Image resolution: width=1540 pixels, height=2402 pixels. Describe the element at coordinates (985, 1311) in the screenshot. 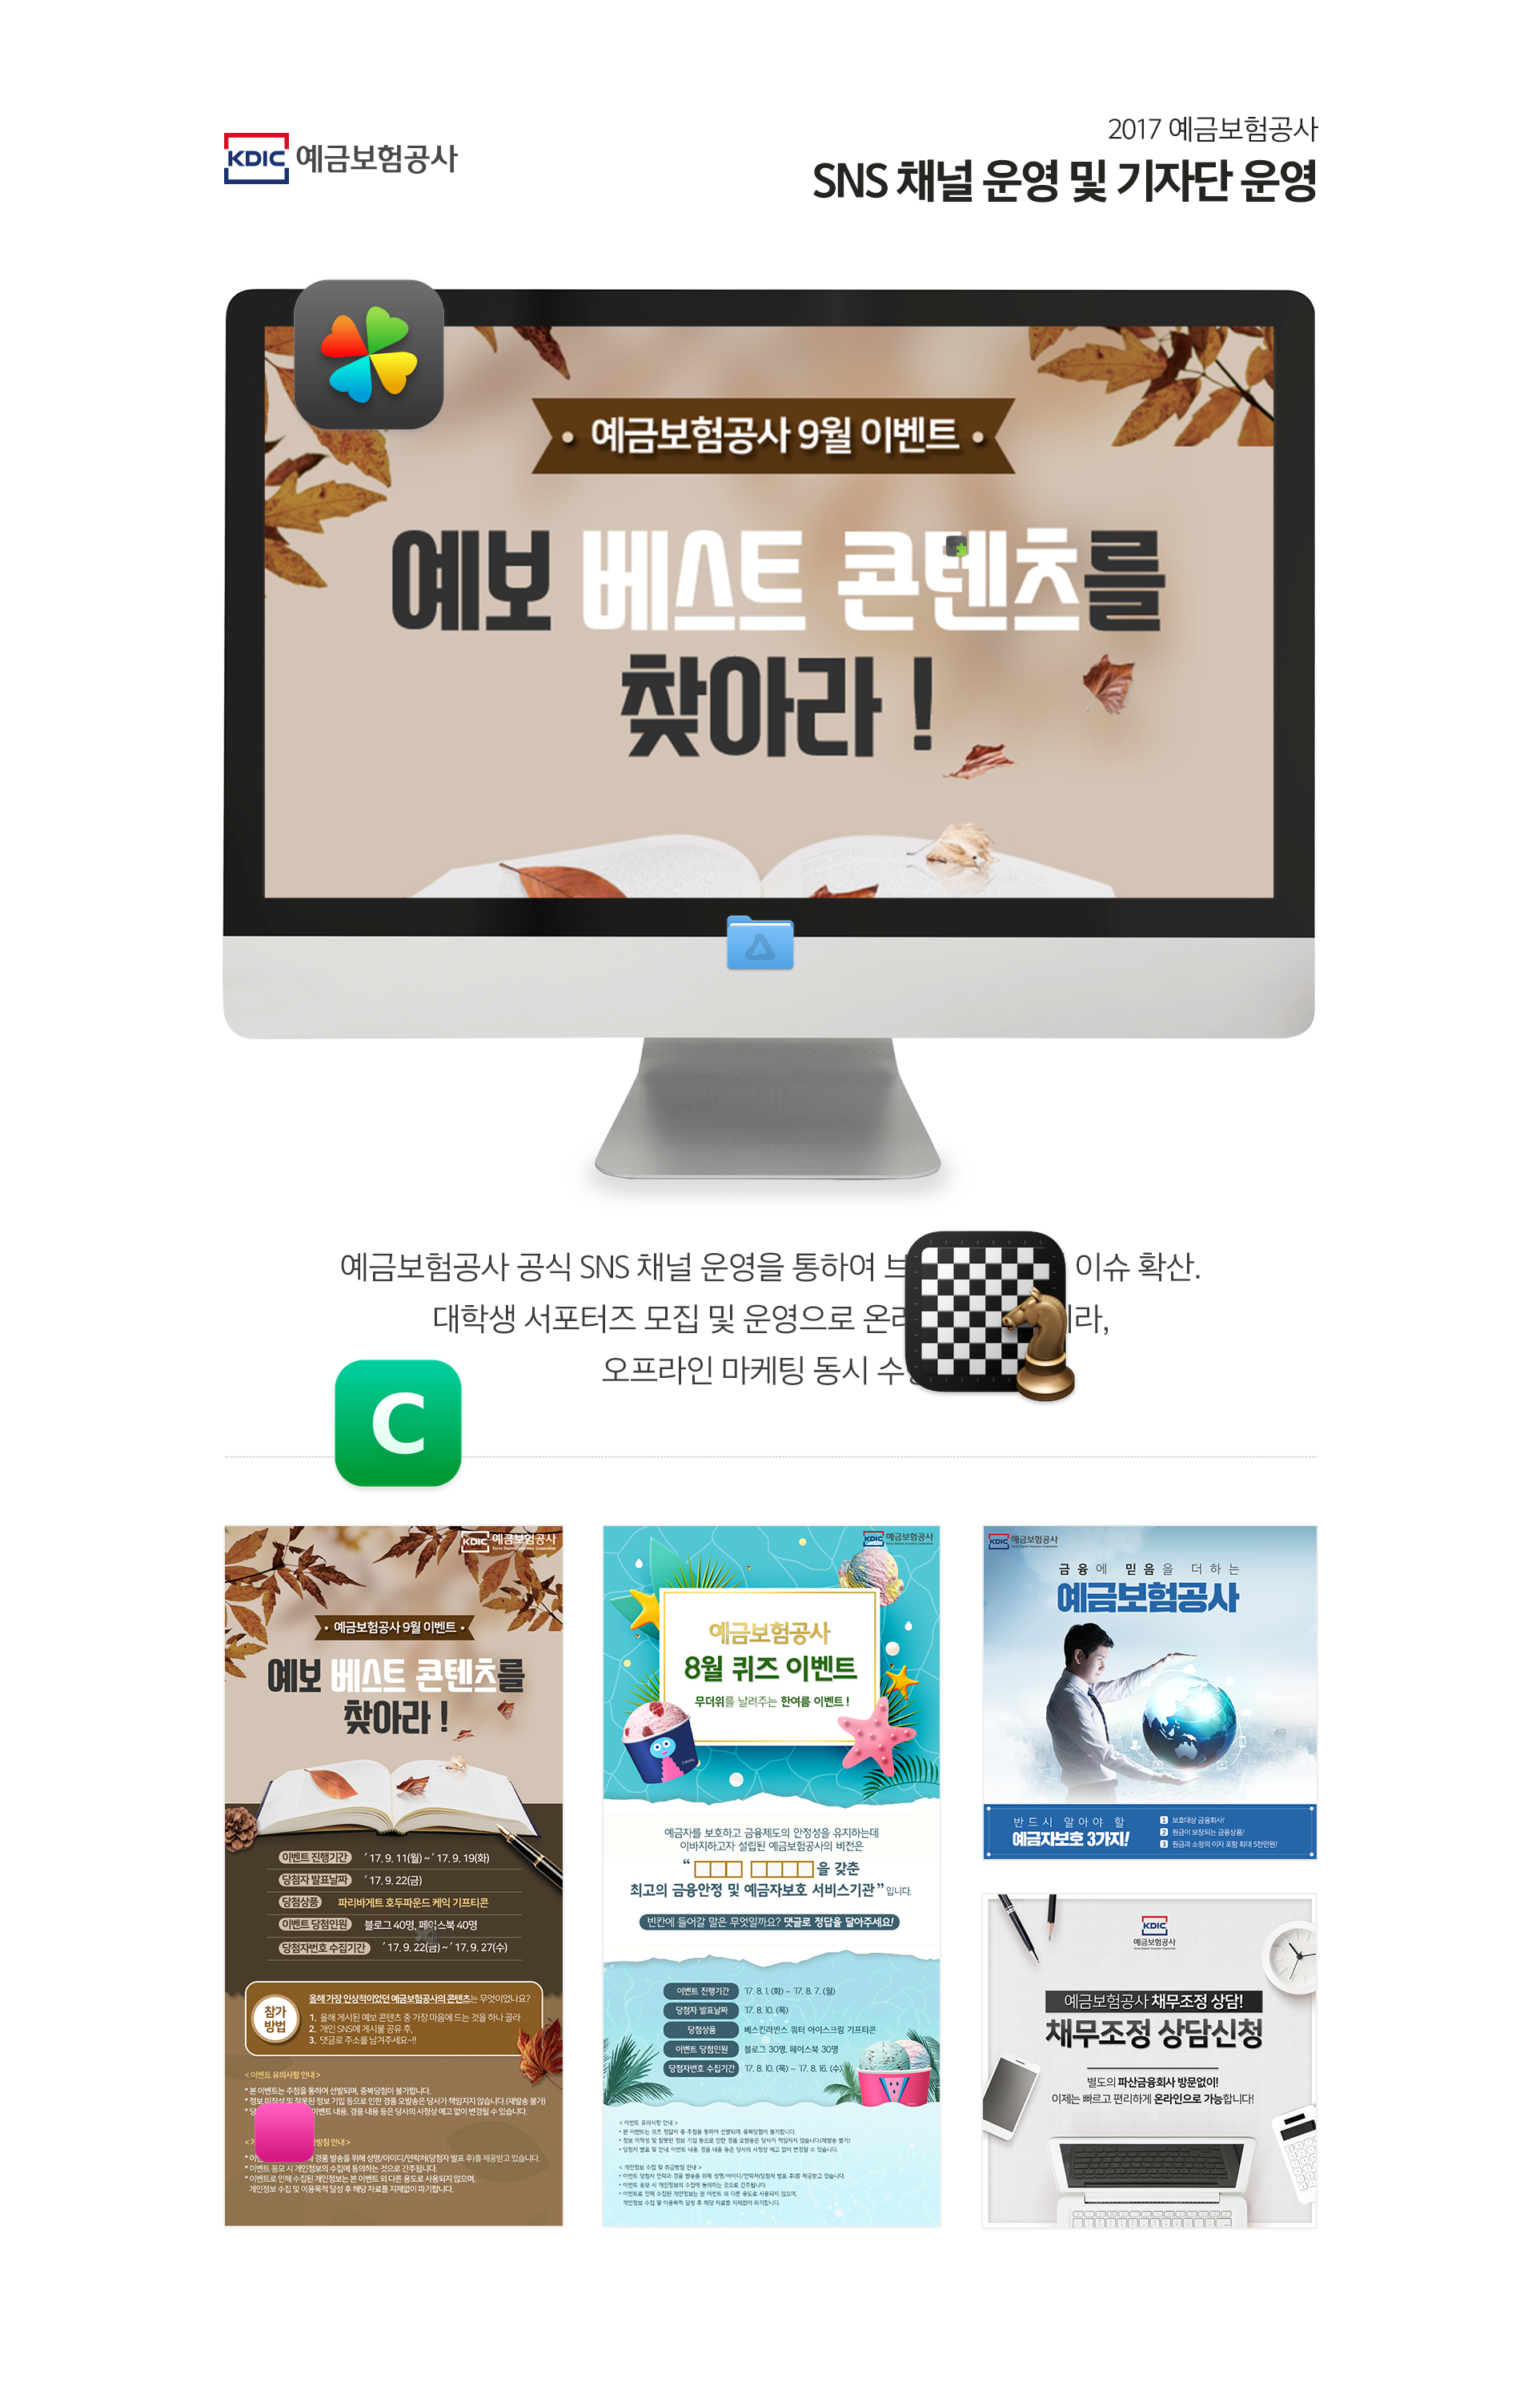

I see `open the chess app` at that location.